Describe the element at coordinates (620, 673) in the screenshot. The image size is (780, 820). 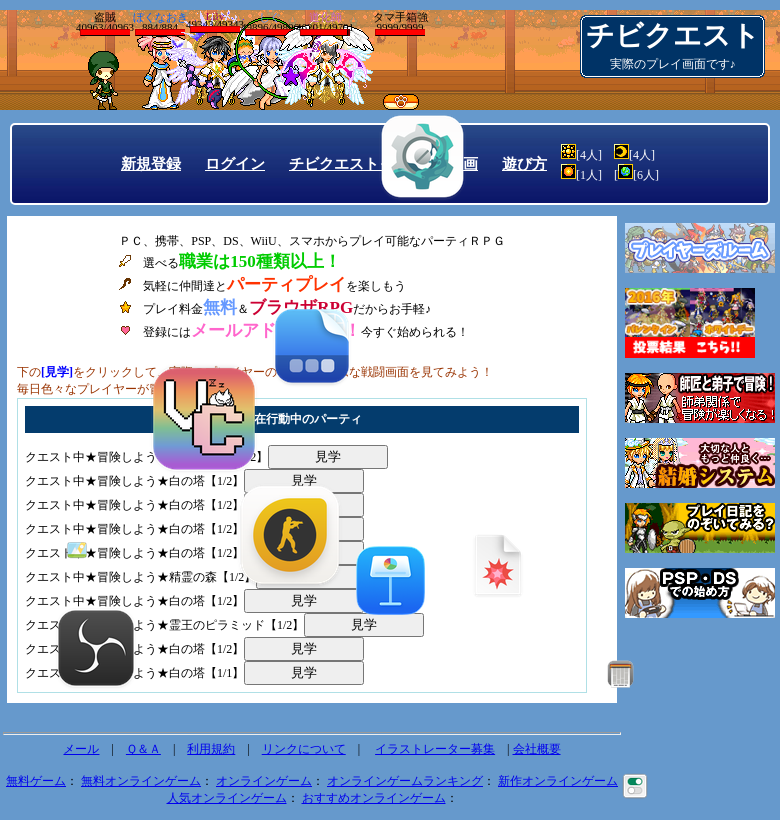
I see `open pulp comic book reader app` at that location.